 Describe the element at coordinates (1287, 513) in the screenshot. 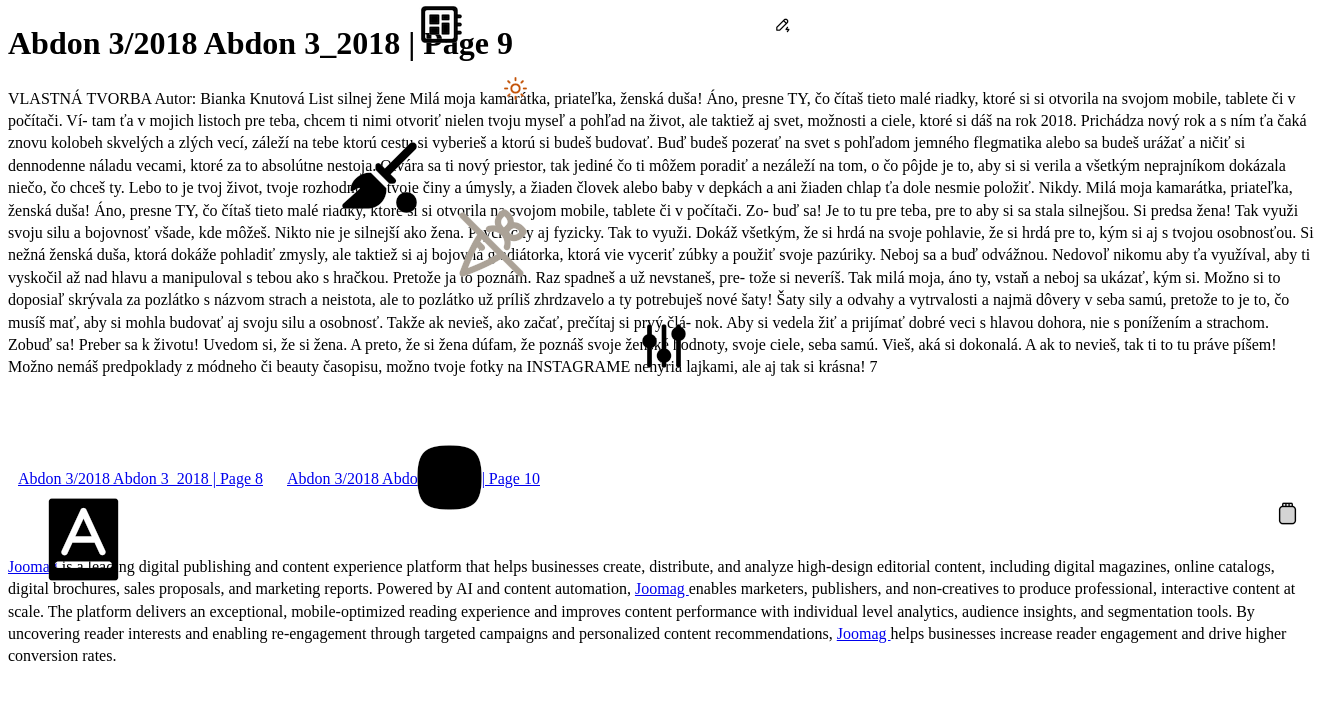

I see `store or manage saved items` at that location.